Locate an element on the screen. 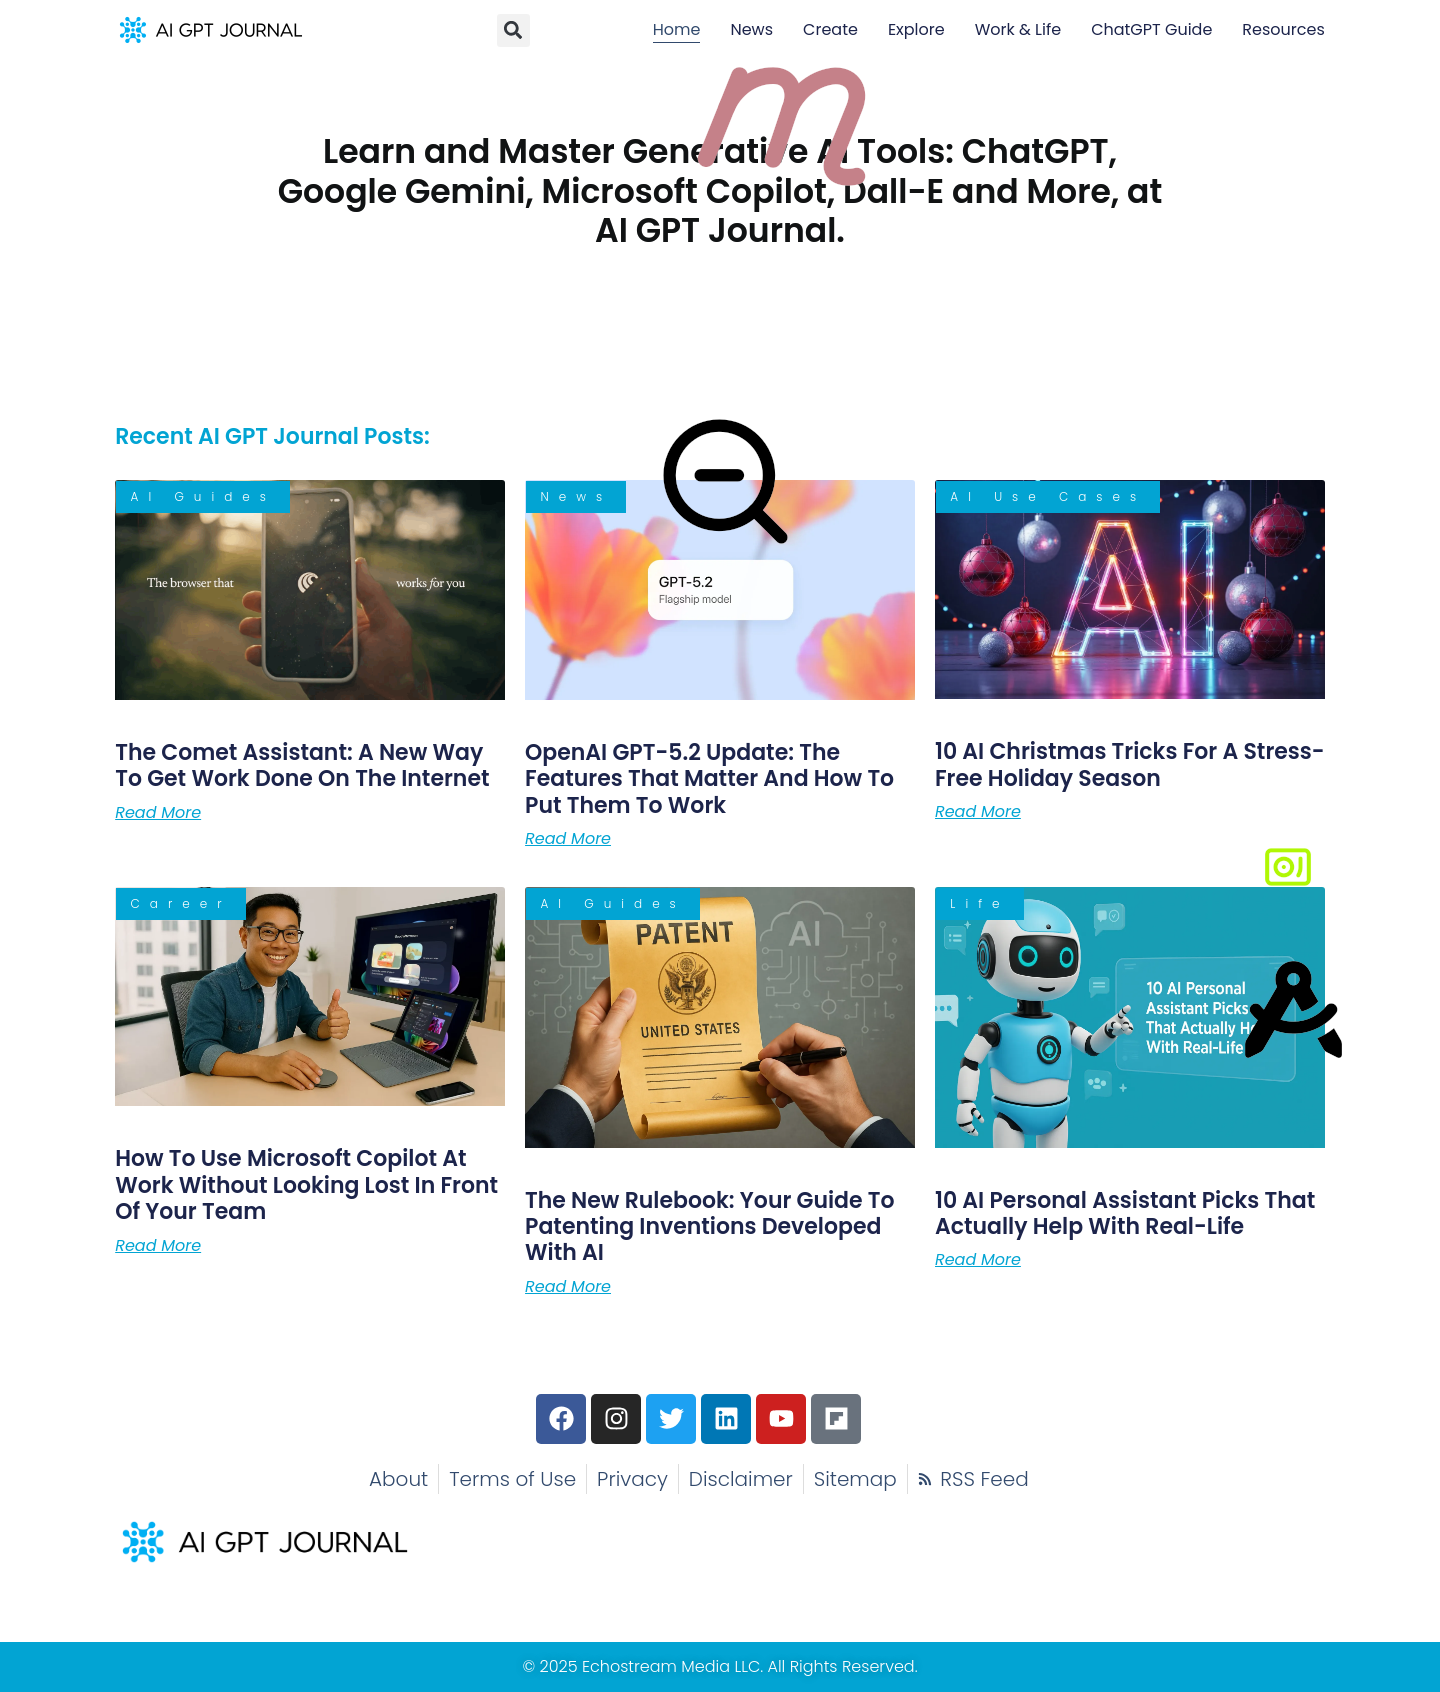  access music or audio player is located at coordinates (1288, 867).